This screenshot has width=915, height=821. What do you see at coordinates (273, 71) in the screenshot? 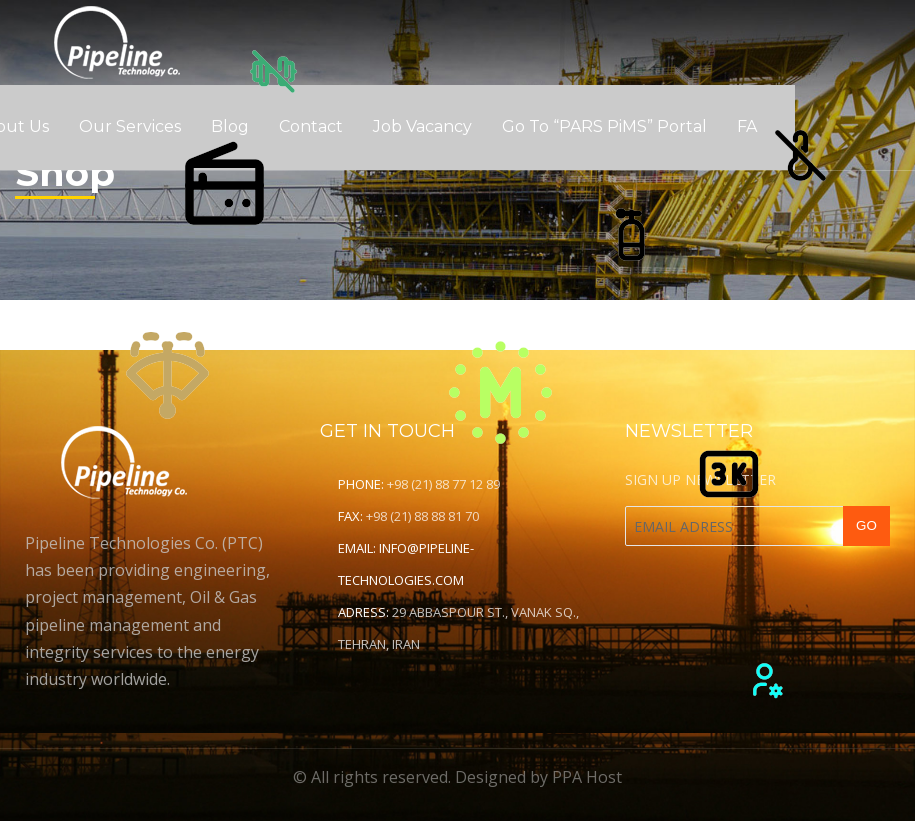
I see `disable workout tracking` at bounding box center [273, 71].